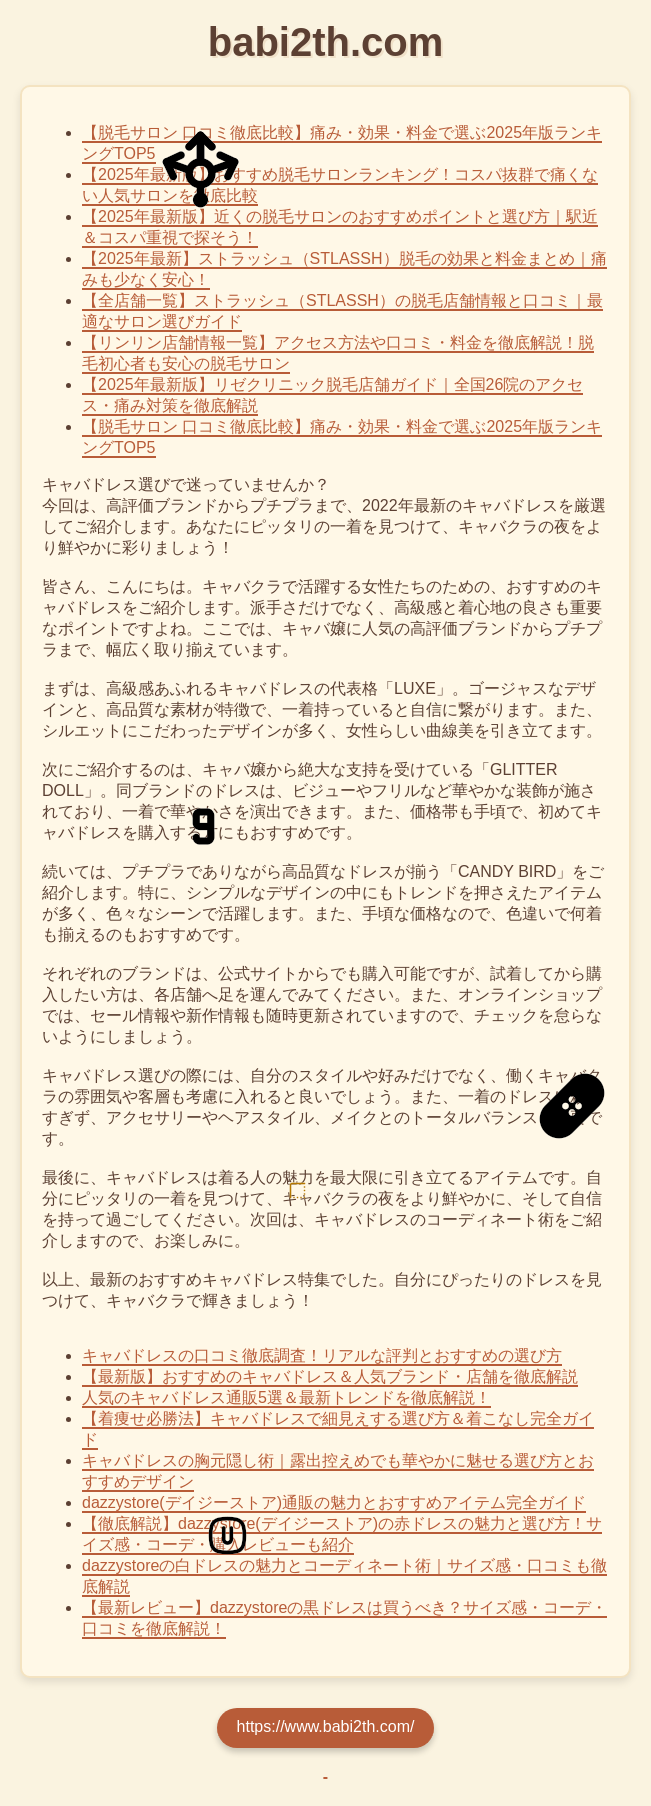 The width and height of the screenshot is (651, 1806). What do you see at coordinates (572, 1106) in the screenshot?
I see `access first aid or medical resources` at bounding box center [572, 1106].